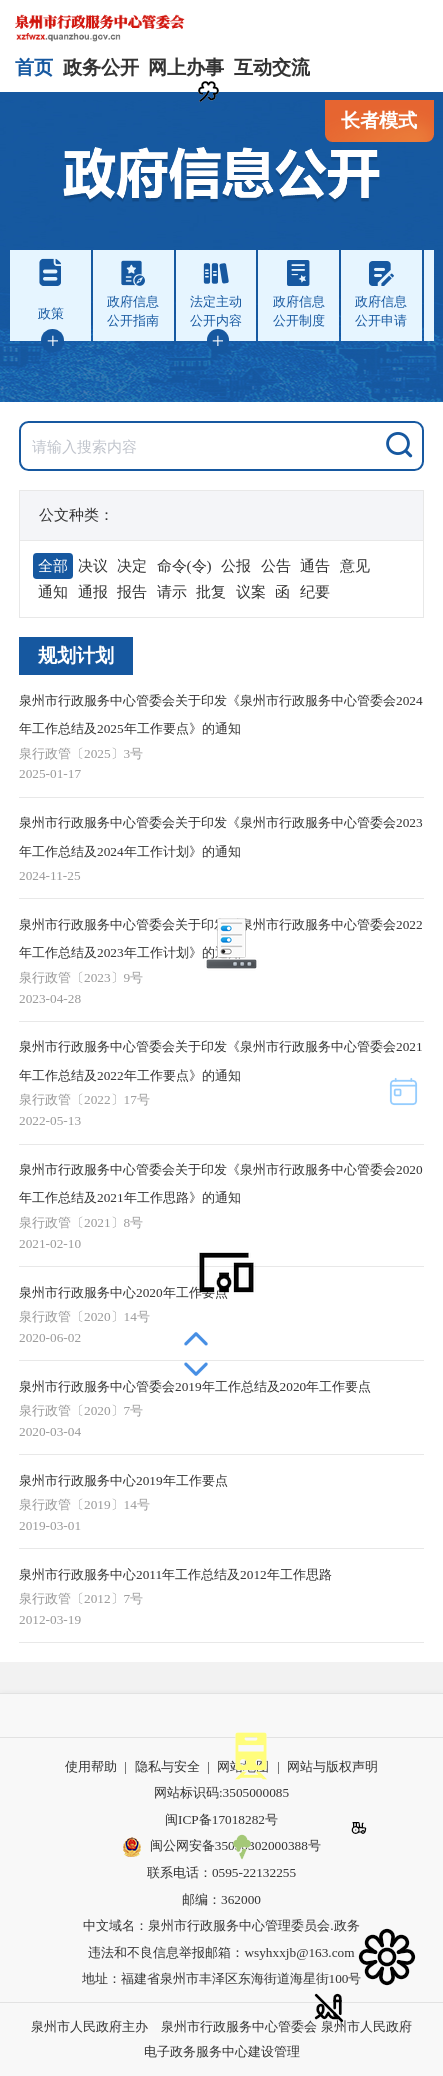 This screenshot has height=2076, width=443. What do you see at coordinates (196, 1354) in the screenshot?
I see `expand or collapse a dropdown menu` at bounding box center [196, 1354].